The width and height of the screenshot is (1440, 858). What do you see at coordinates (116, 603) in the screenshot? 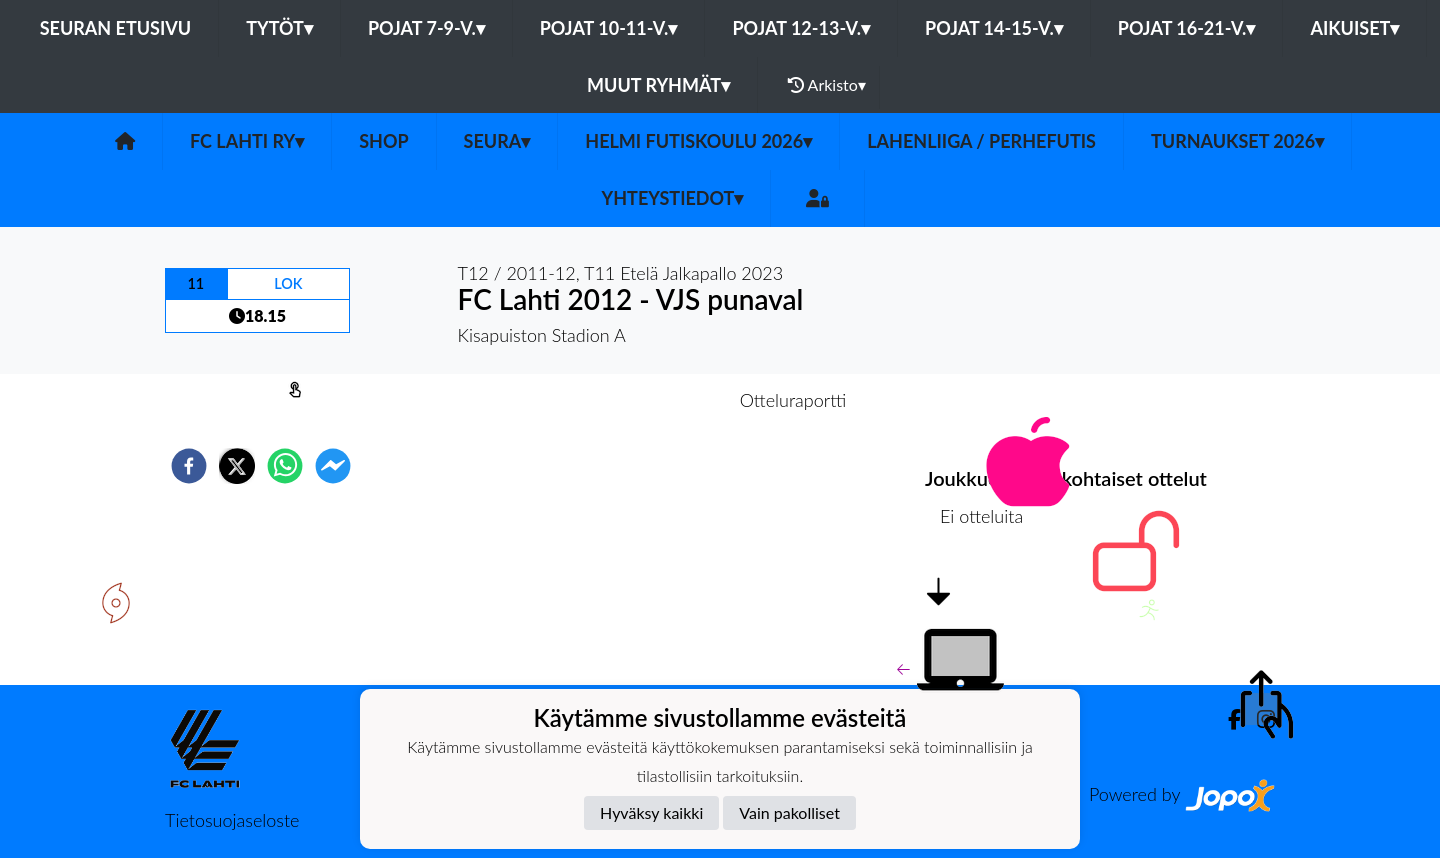
I see `indicates hurricane or tropical storm warning` at bounding box center [116, 603].